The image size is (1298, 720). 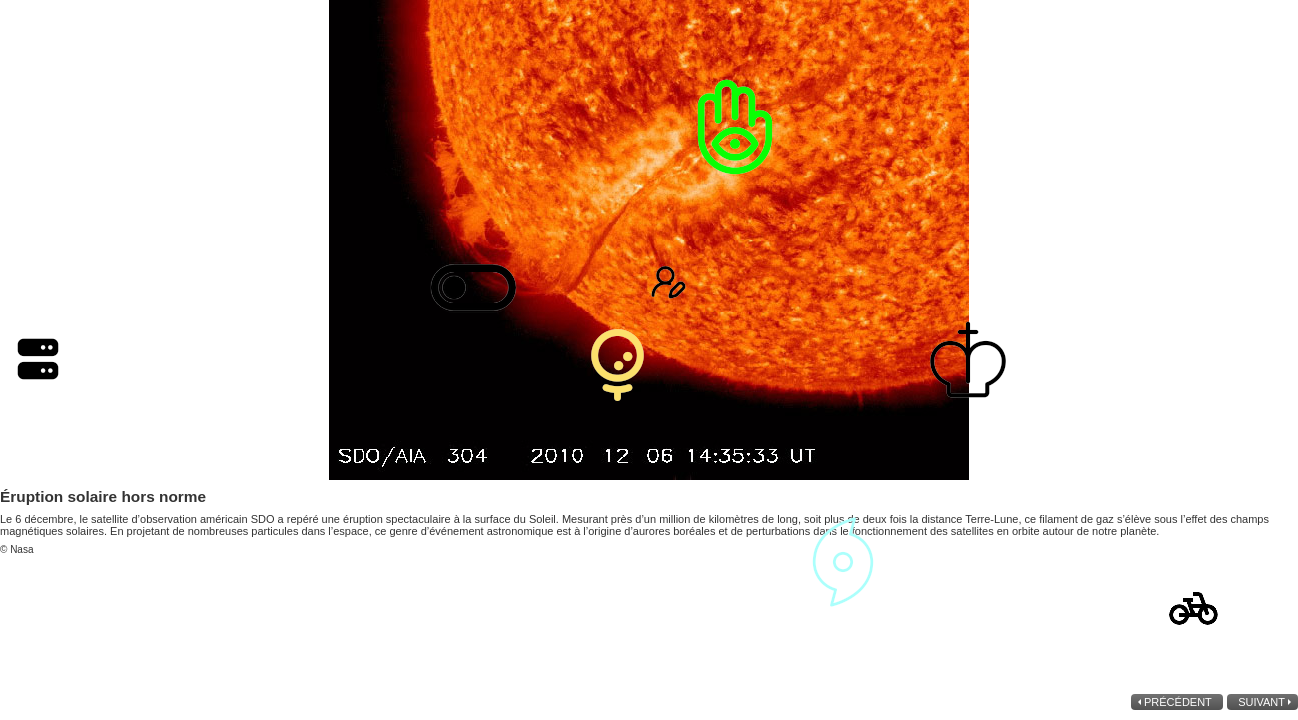 What do you see at coordinates (843, 562) in the screenshot?
I see `indicates hurricane or tropical storm warning` at bounding box center [843, 562].